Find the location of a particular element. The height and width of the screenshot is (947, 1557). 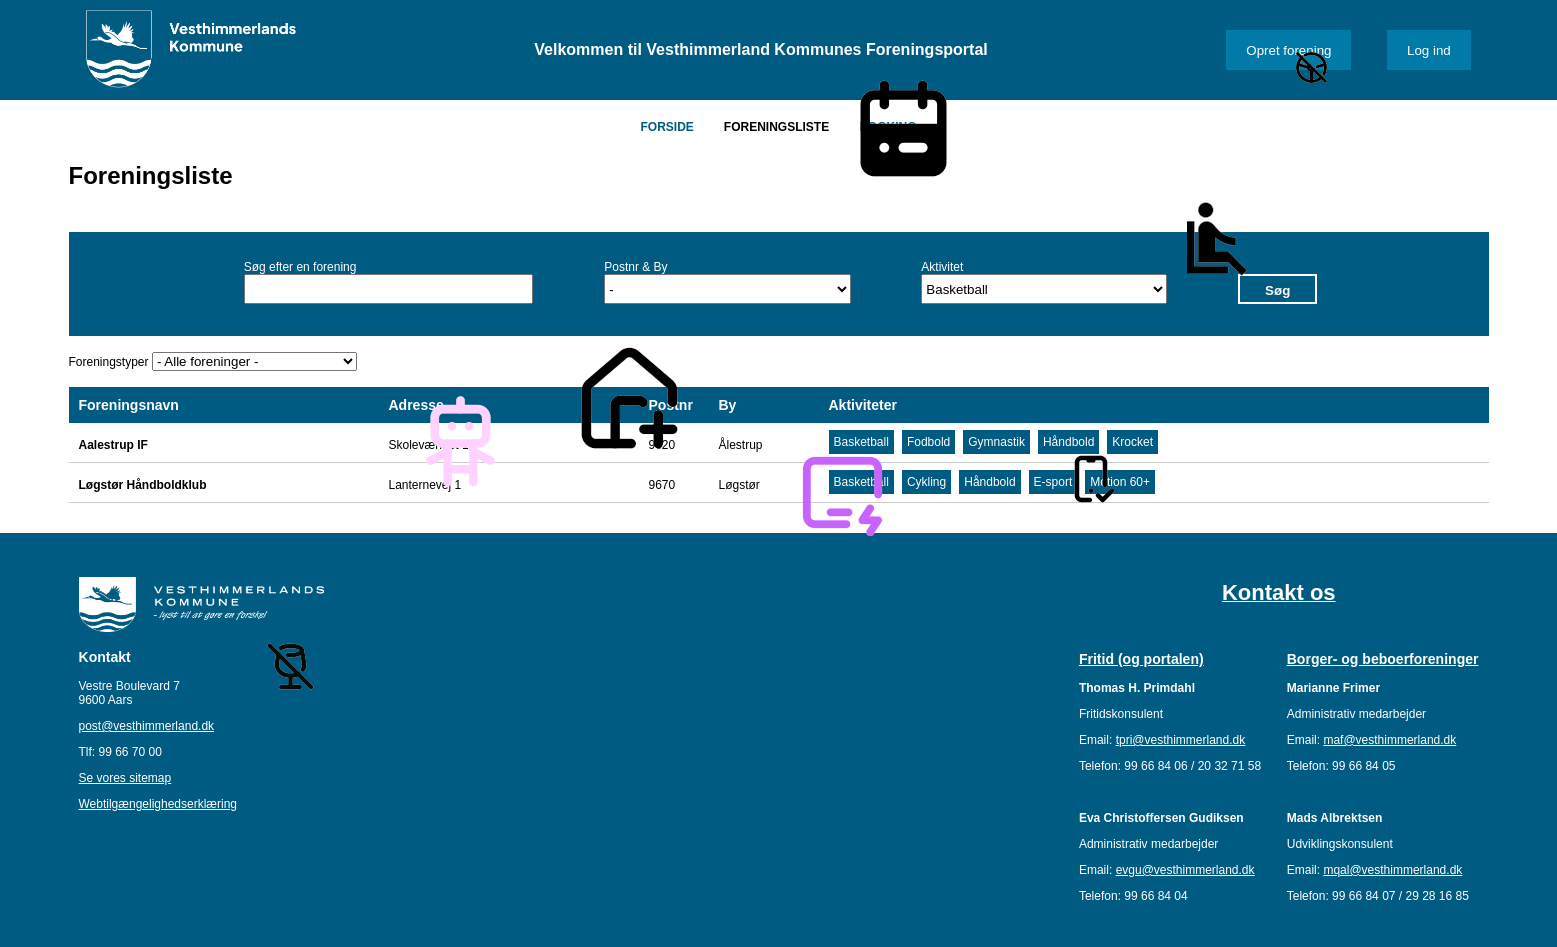

indicates standard seat recline position is located at coordinates (1217, 240).